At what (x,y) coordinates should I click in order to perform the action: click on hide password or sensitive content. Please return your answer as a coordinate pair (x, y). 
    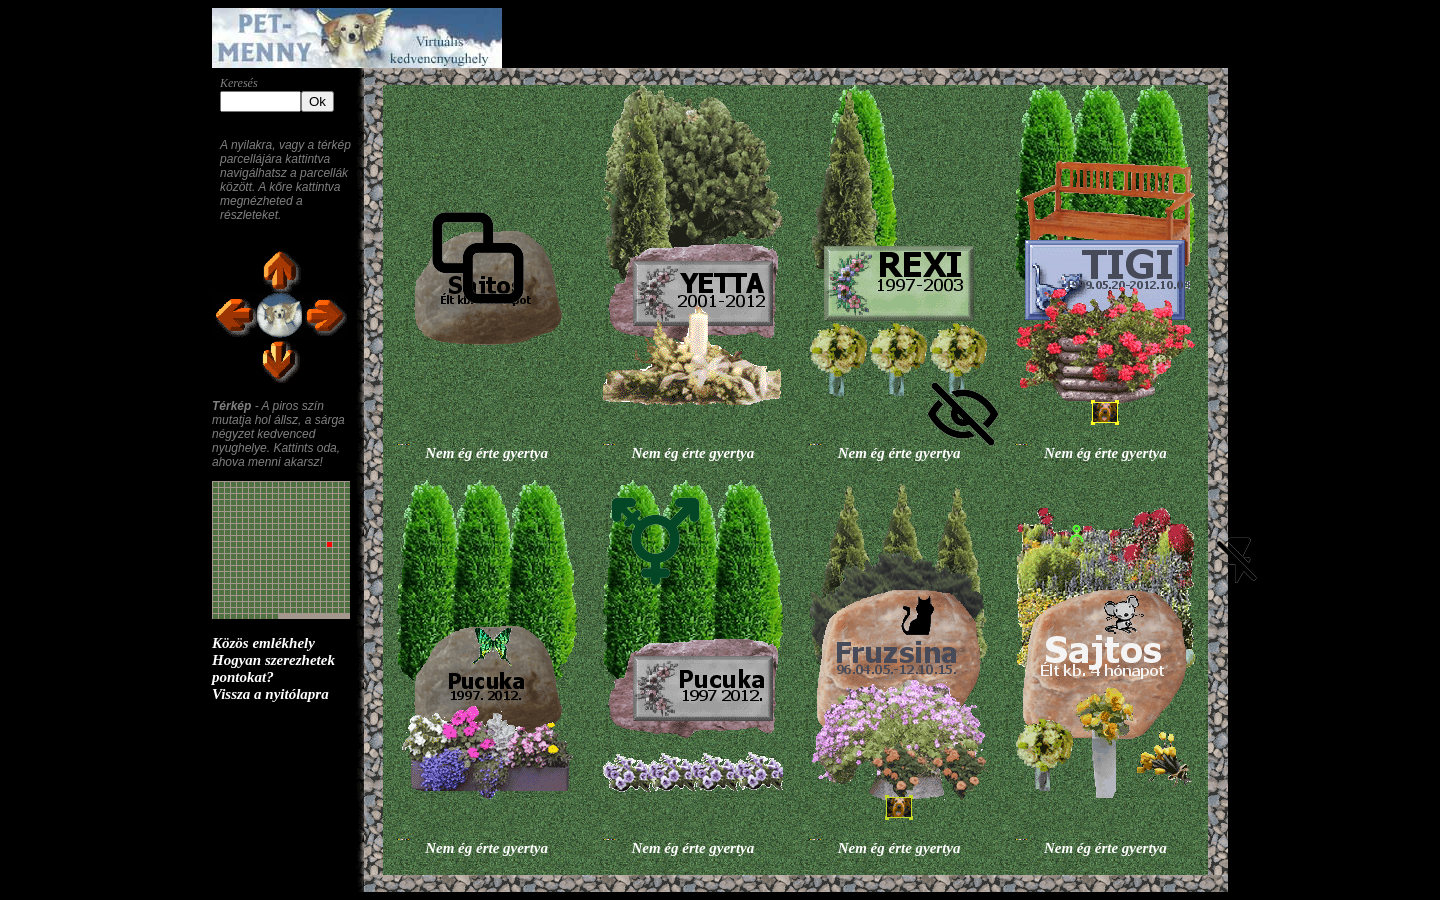
    Looking at the image, I should click on (963, 414).